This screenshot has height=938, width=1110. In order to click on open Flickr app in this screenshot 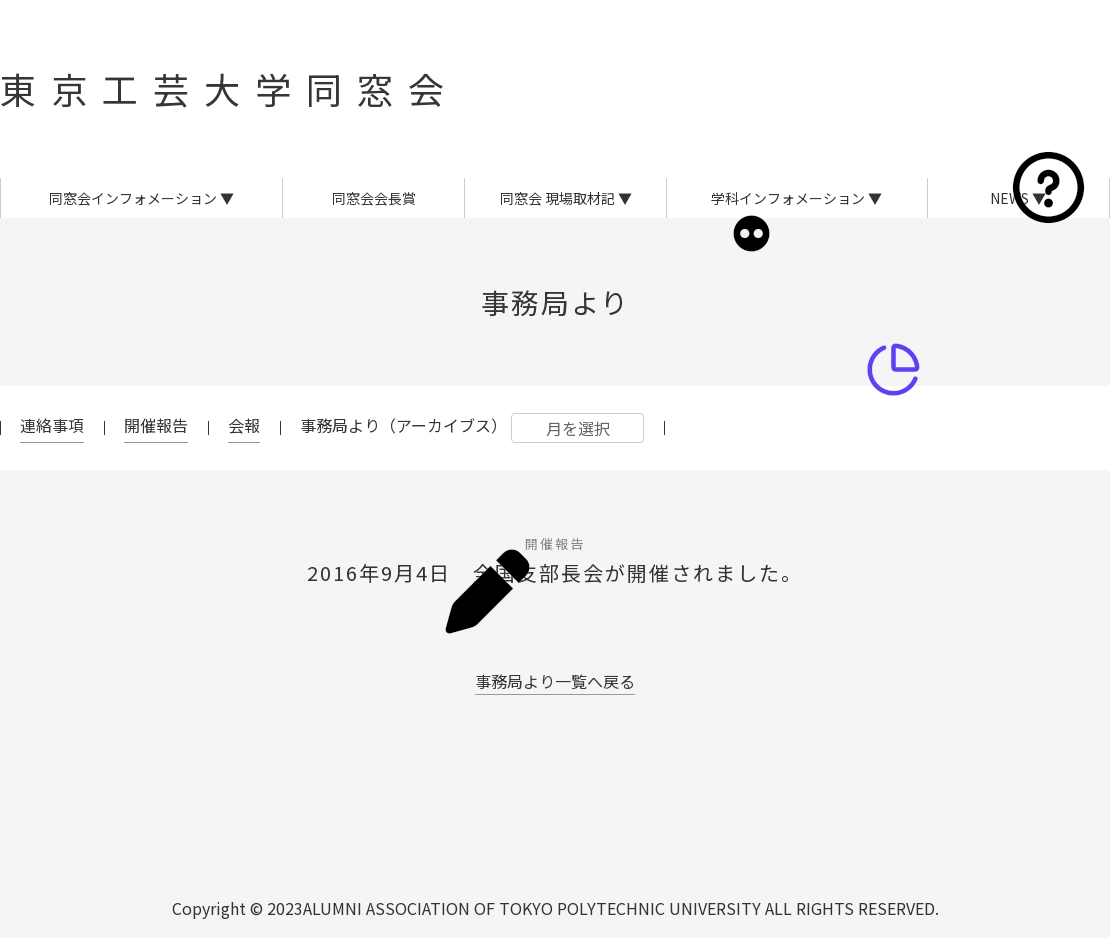, I will do `click(751, 233)`.